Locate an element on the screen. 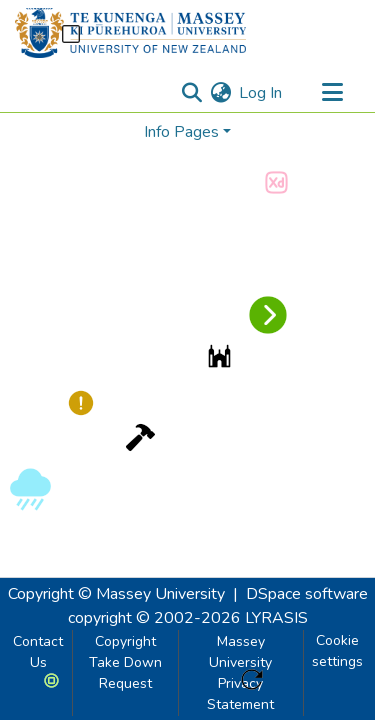 Image resolution: width=375 pixels, height=720 pixels. access build or developer tools is located at coordinates (140, 437).